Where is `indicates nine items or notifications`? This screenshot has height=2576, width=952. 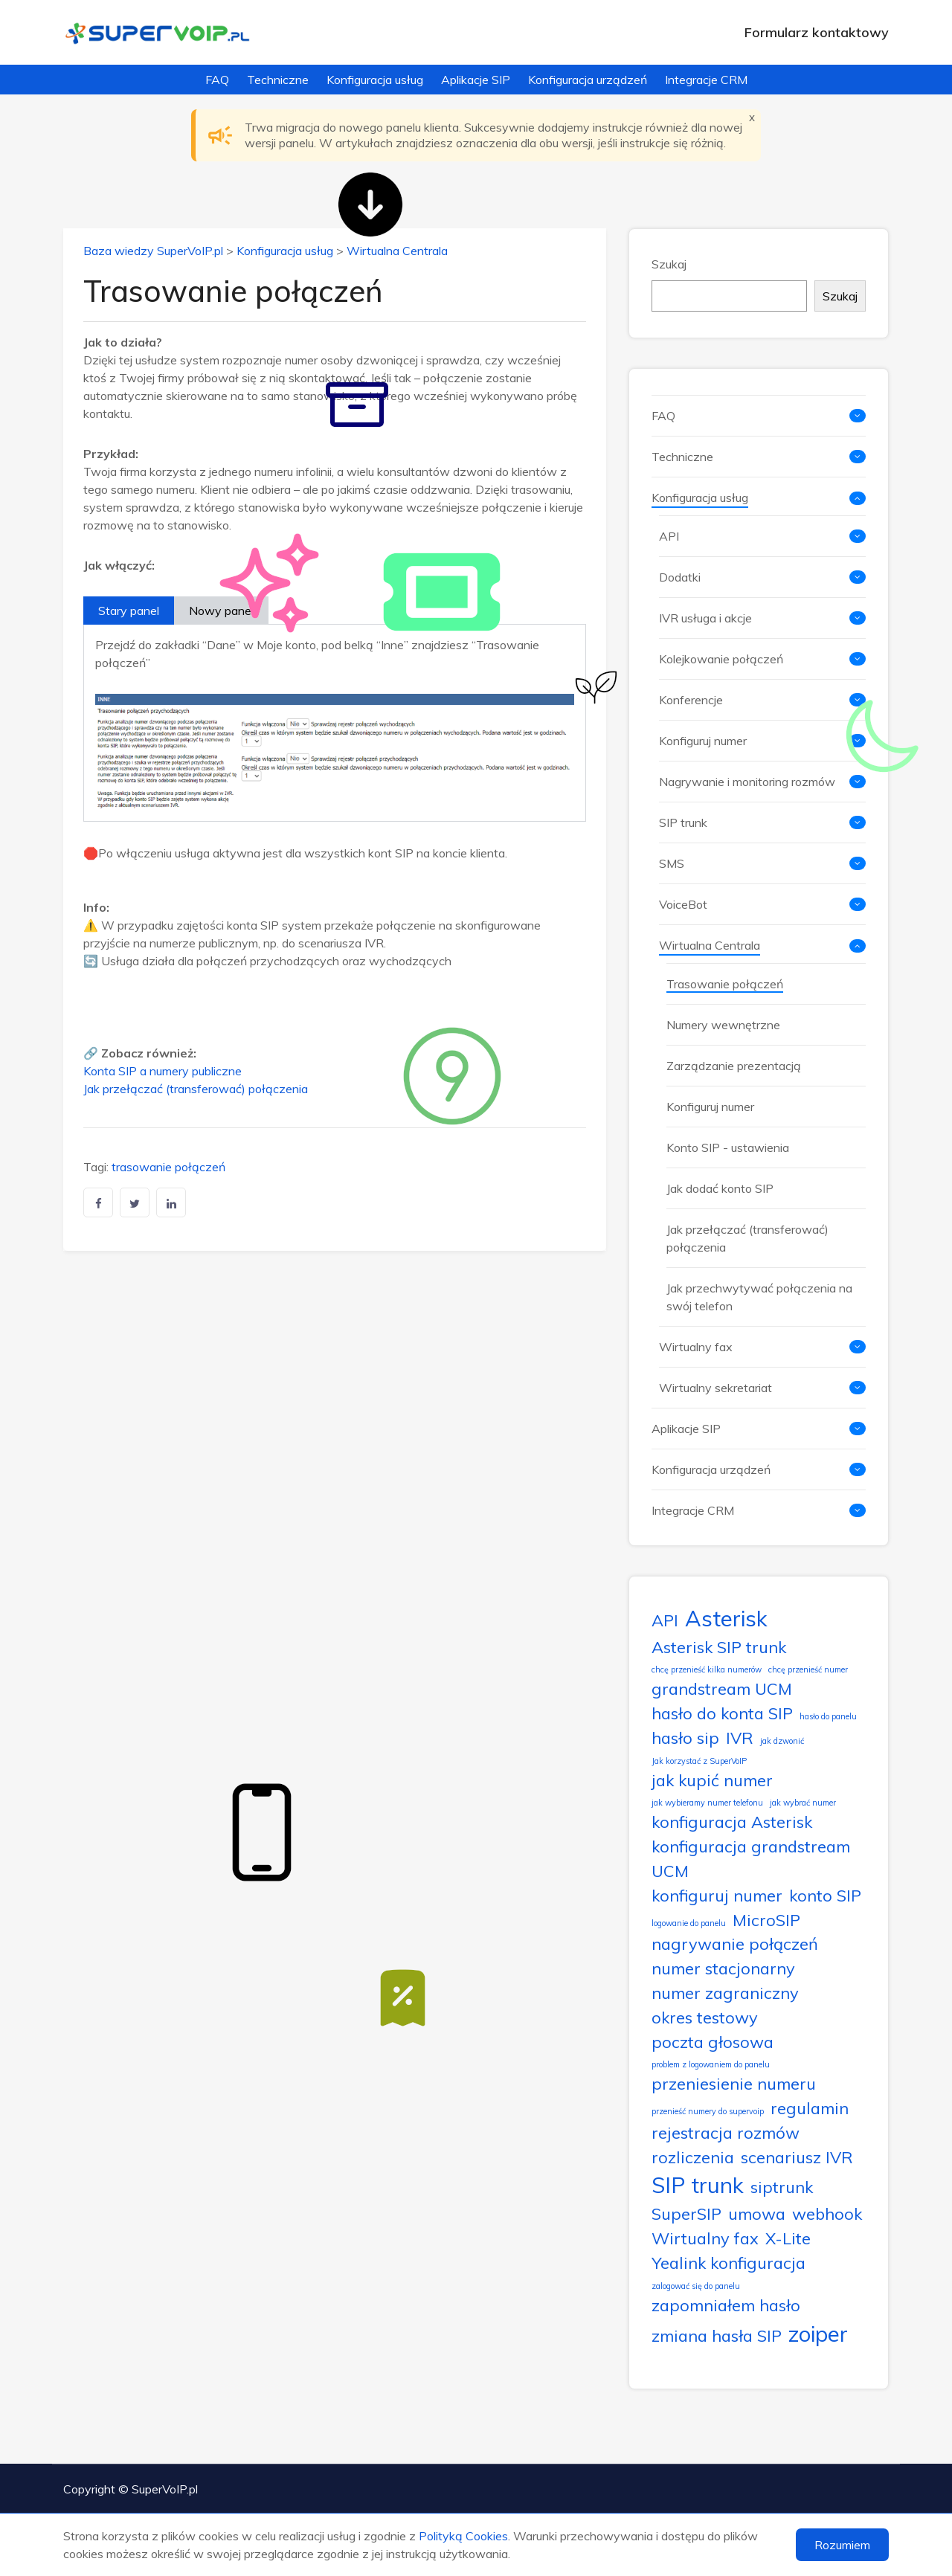 indicates nine items or notifications is located at coordinates (452, 1076).